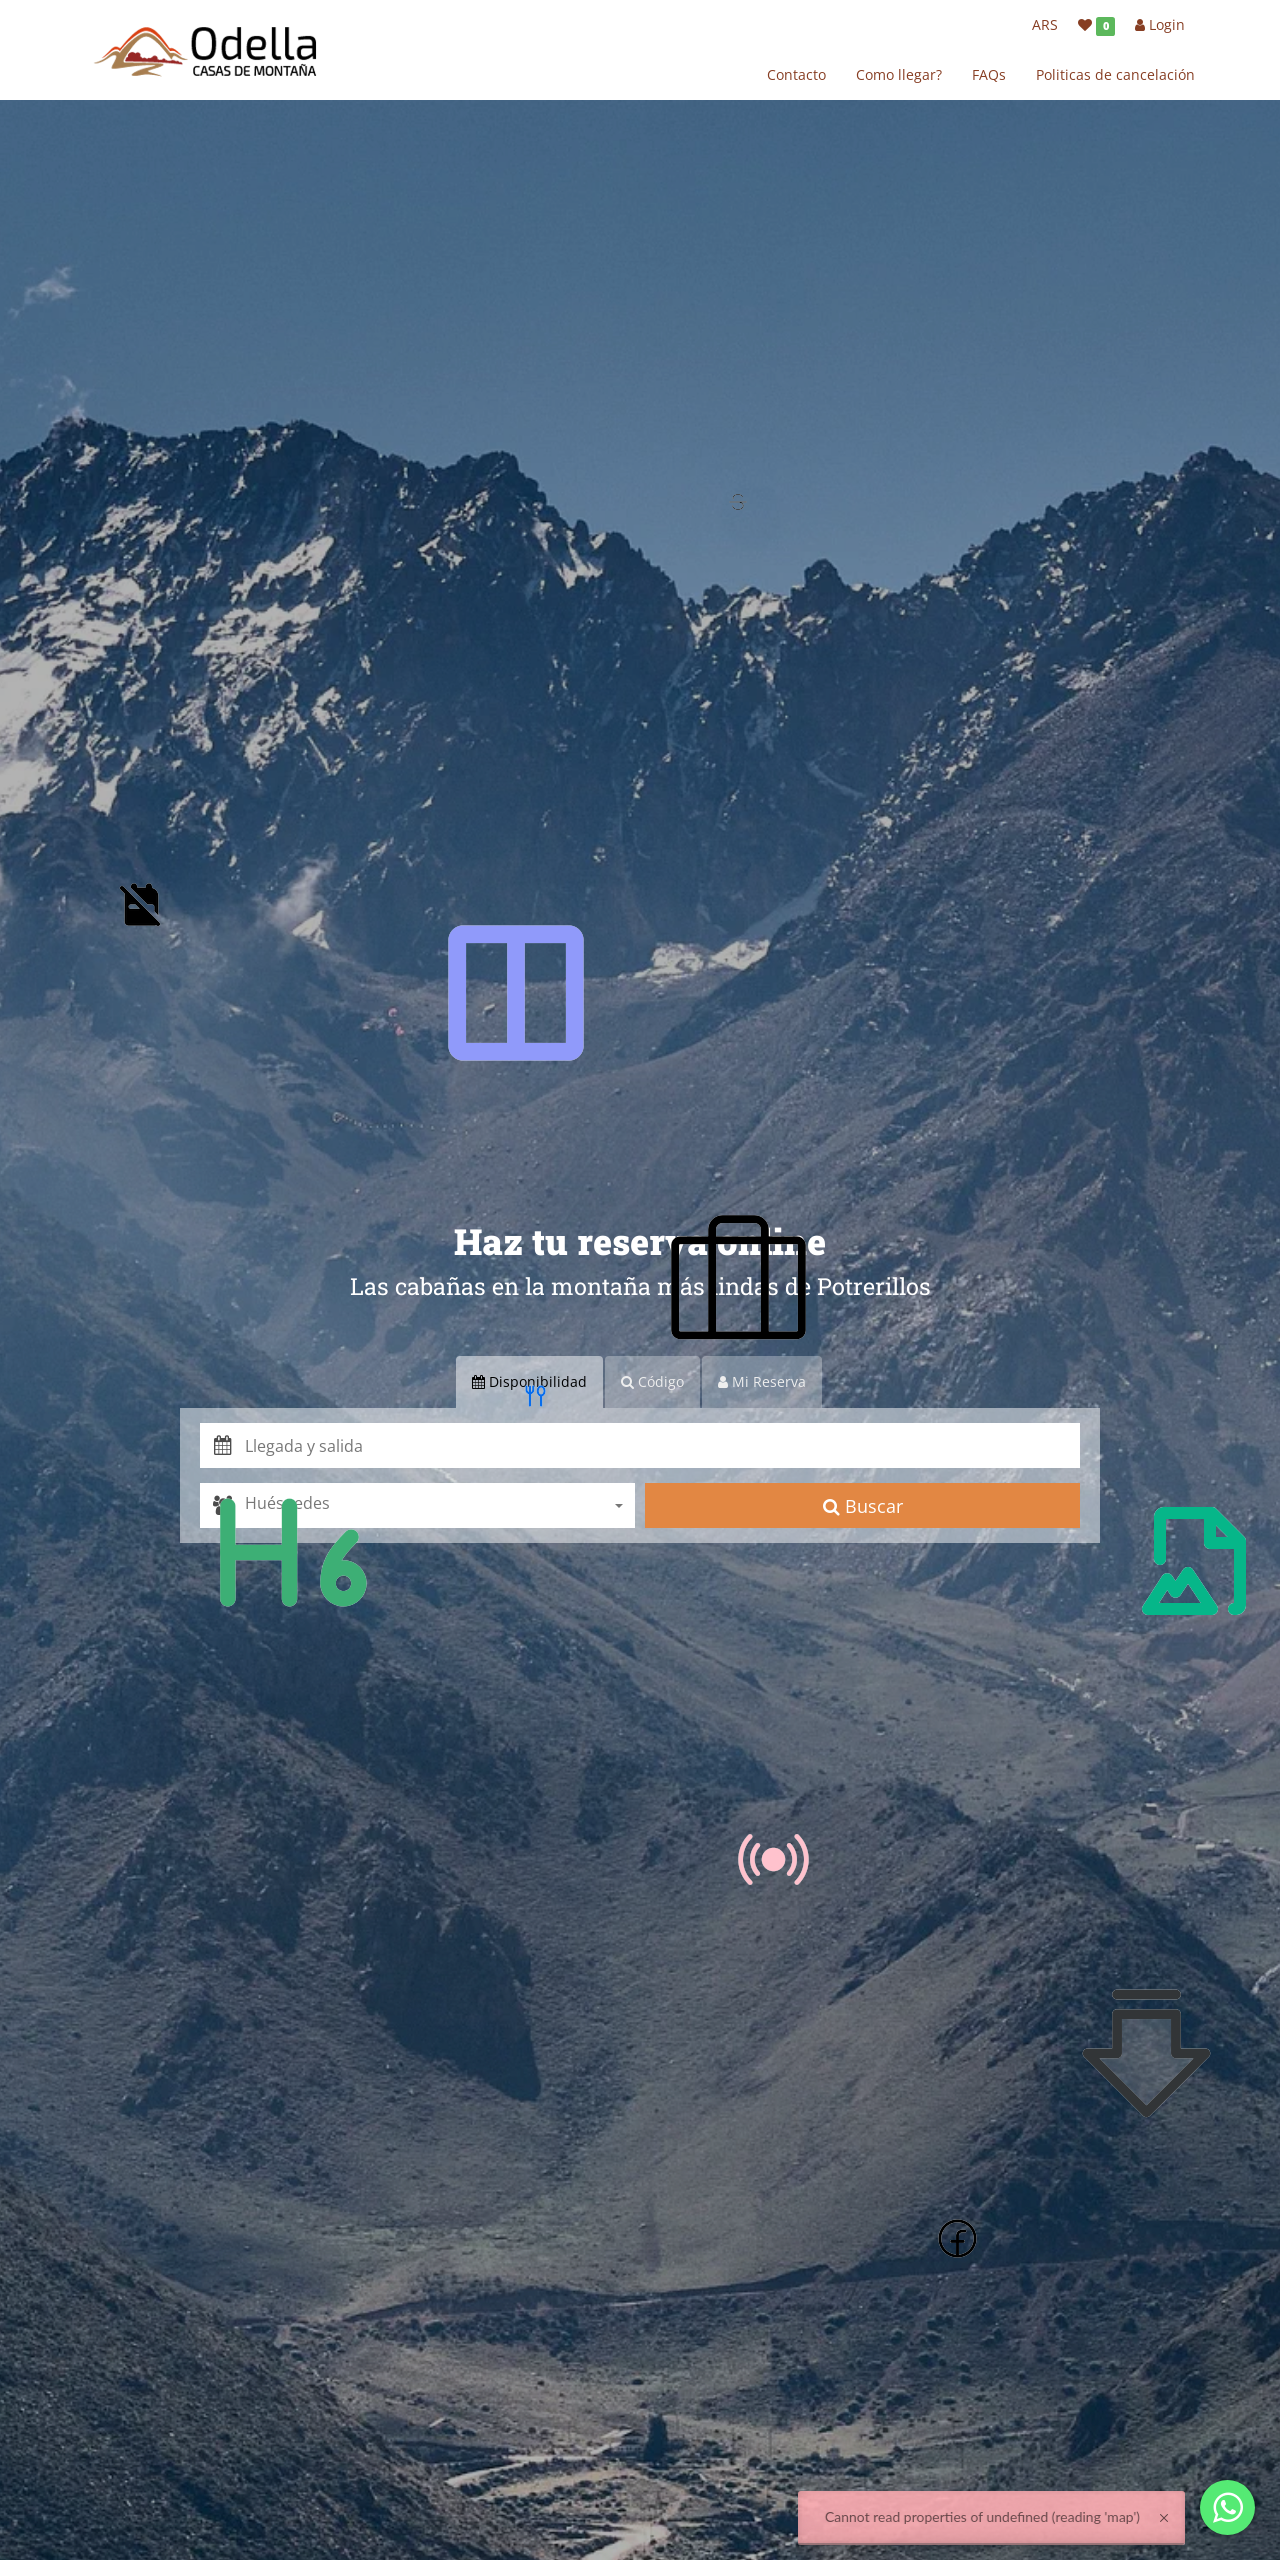 The image size is (1280, 2560). Describe the element at coordinates (141, 904) in the screenshot. I see `no backpacks allowed` at that location.